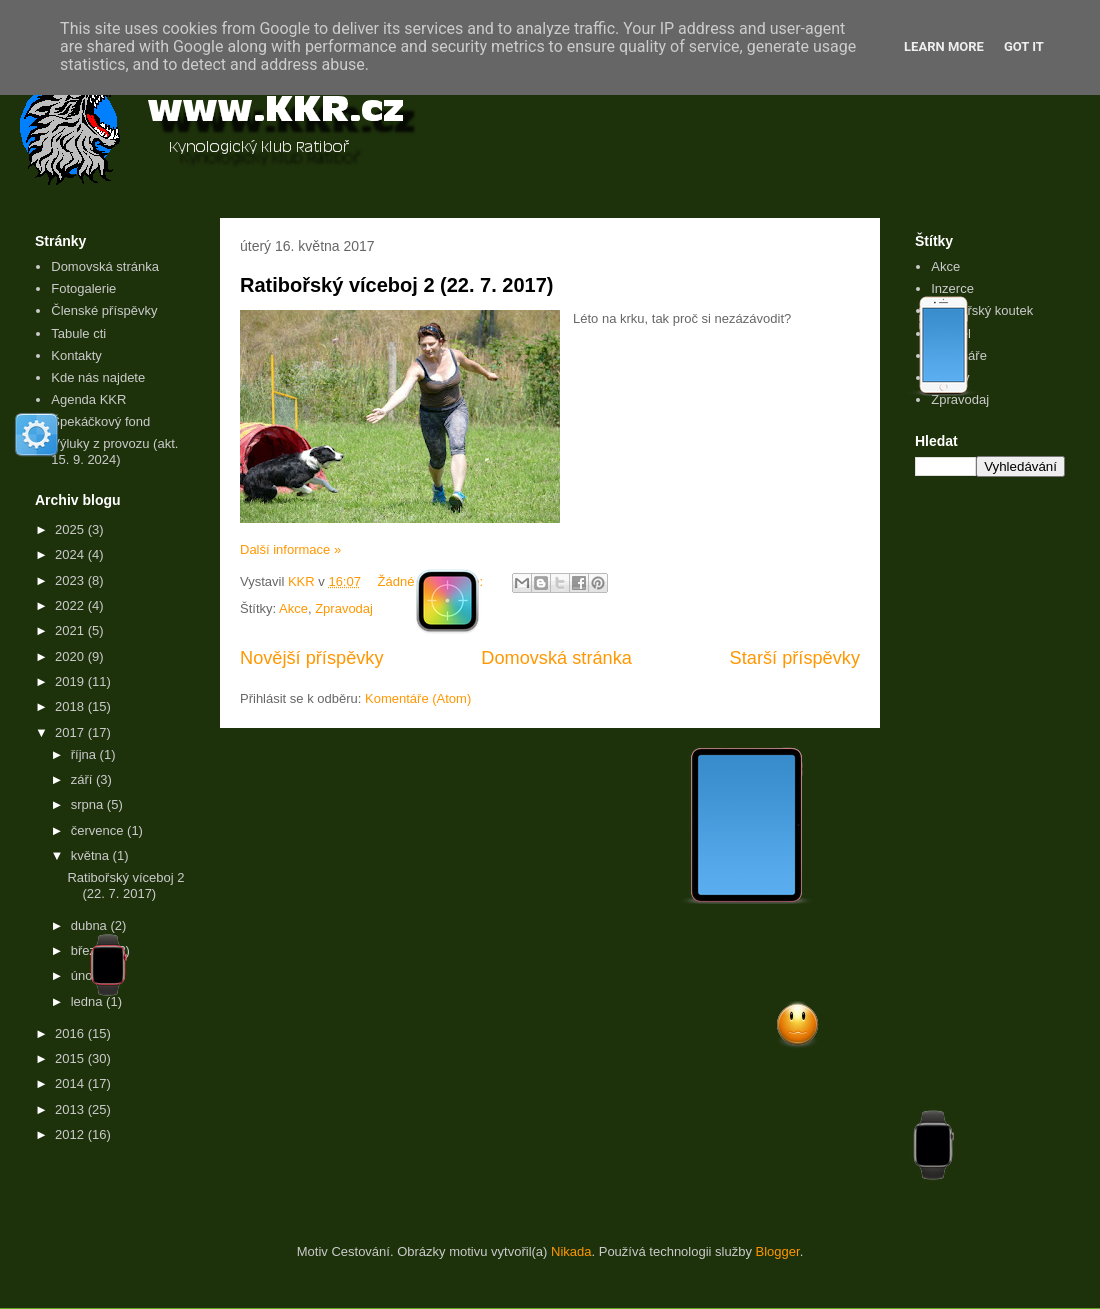  I want to click on windows installer package file, so click(36, 434).